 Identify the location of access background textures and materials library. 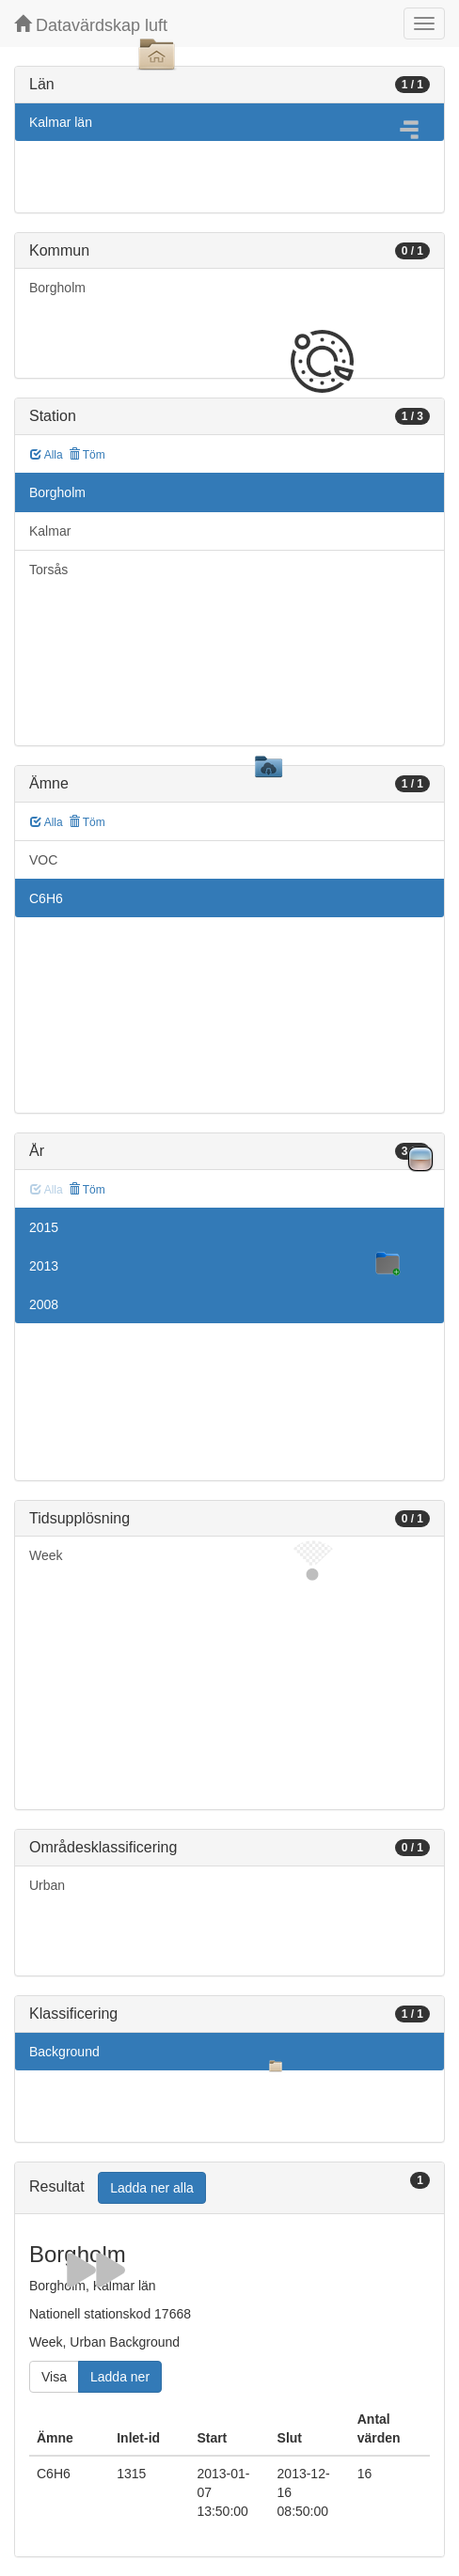
(420, 1161).